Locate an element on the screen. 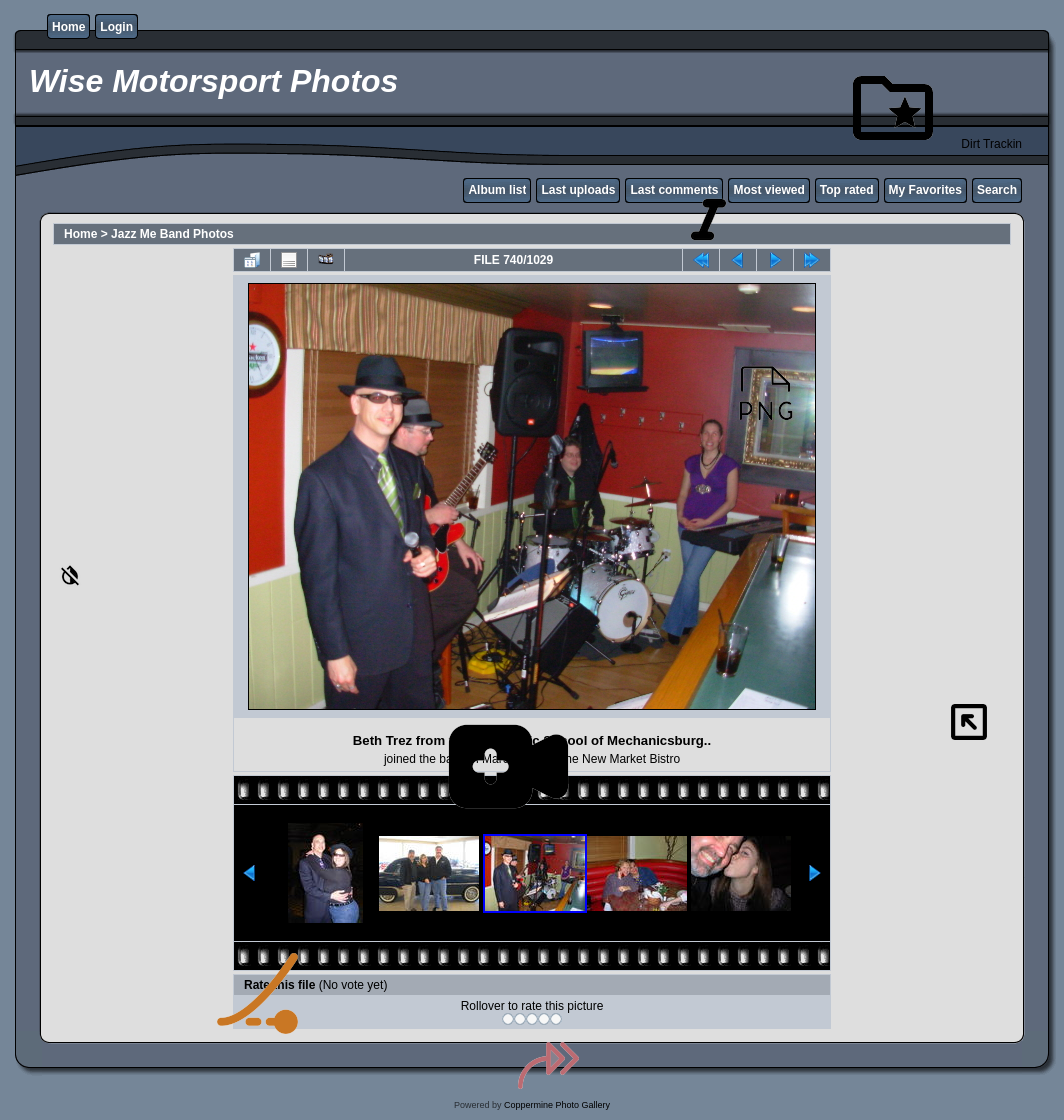  access your starred or favorite files is located at coordinates (893, 108).